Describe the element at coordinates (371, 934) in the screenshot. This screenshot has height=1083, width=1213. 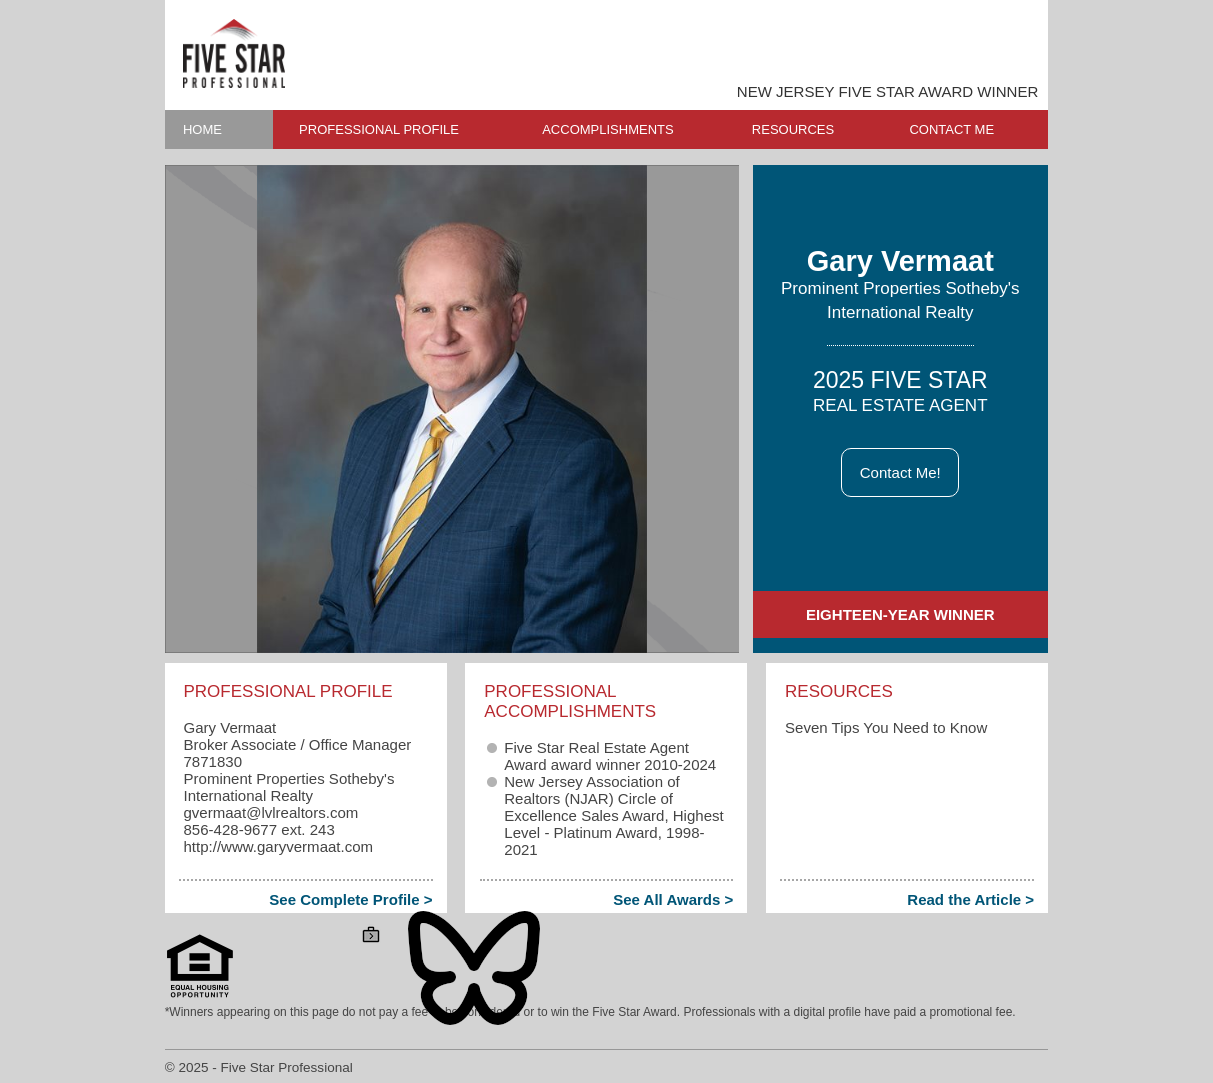
I see `schedule task for next week` at that location.